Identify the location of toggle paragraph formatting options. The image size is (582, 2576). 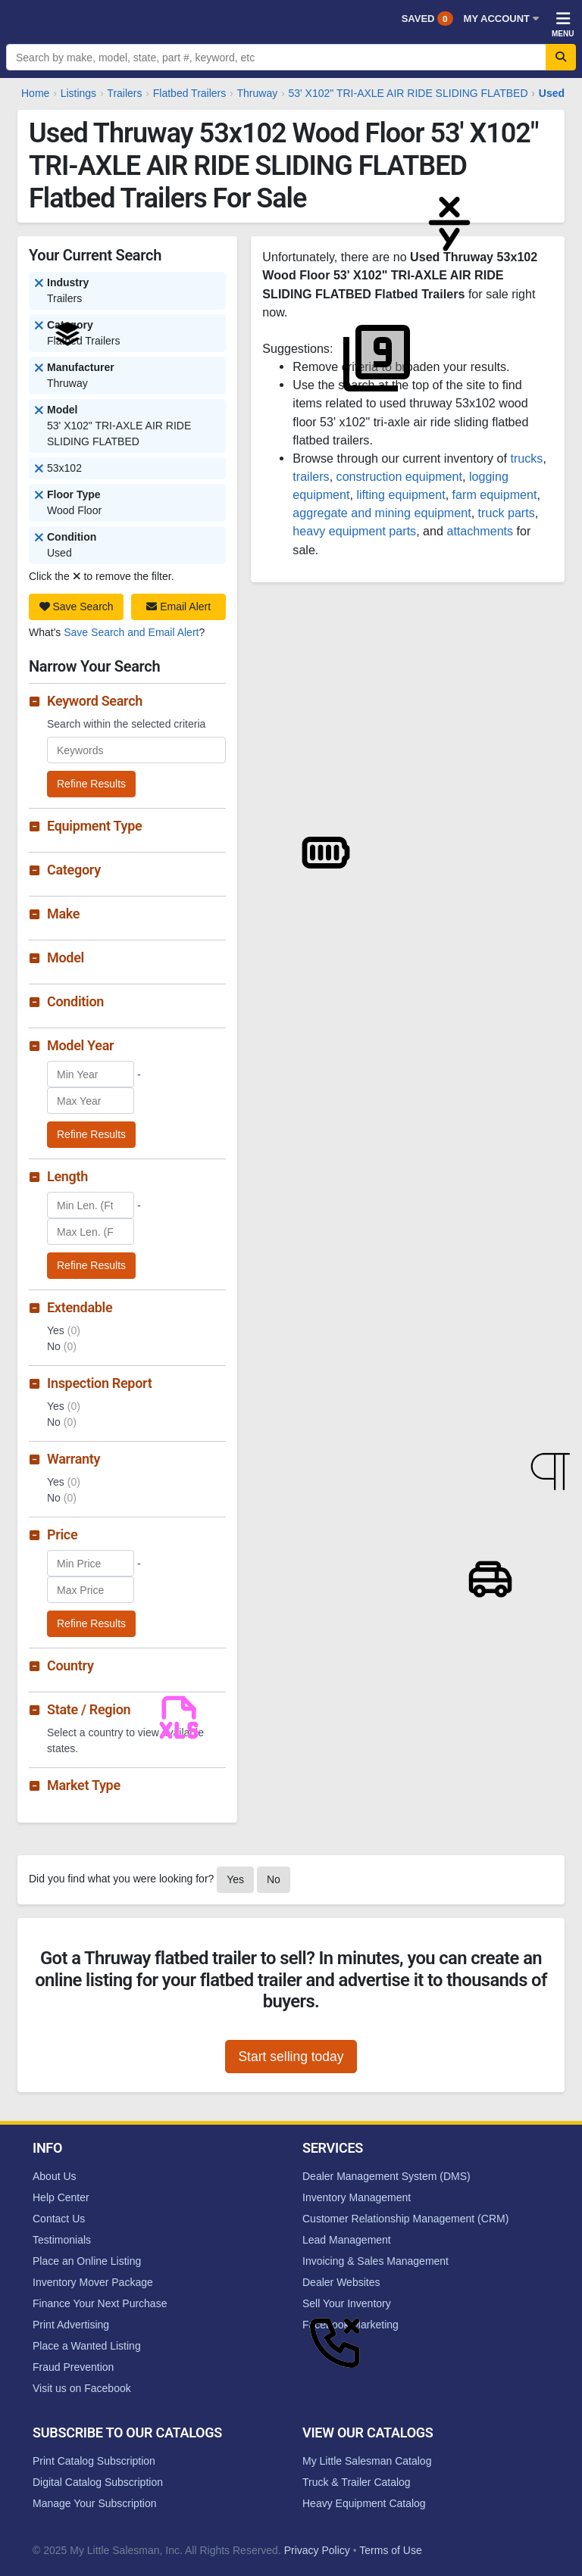
(551, 1471).